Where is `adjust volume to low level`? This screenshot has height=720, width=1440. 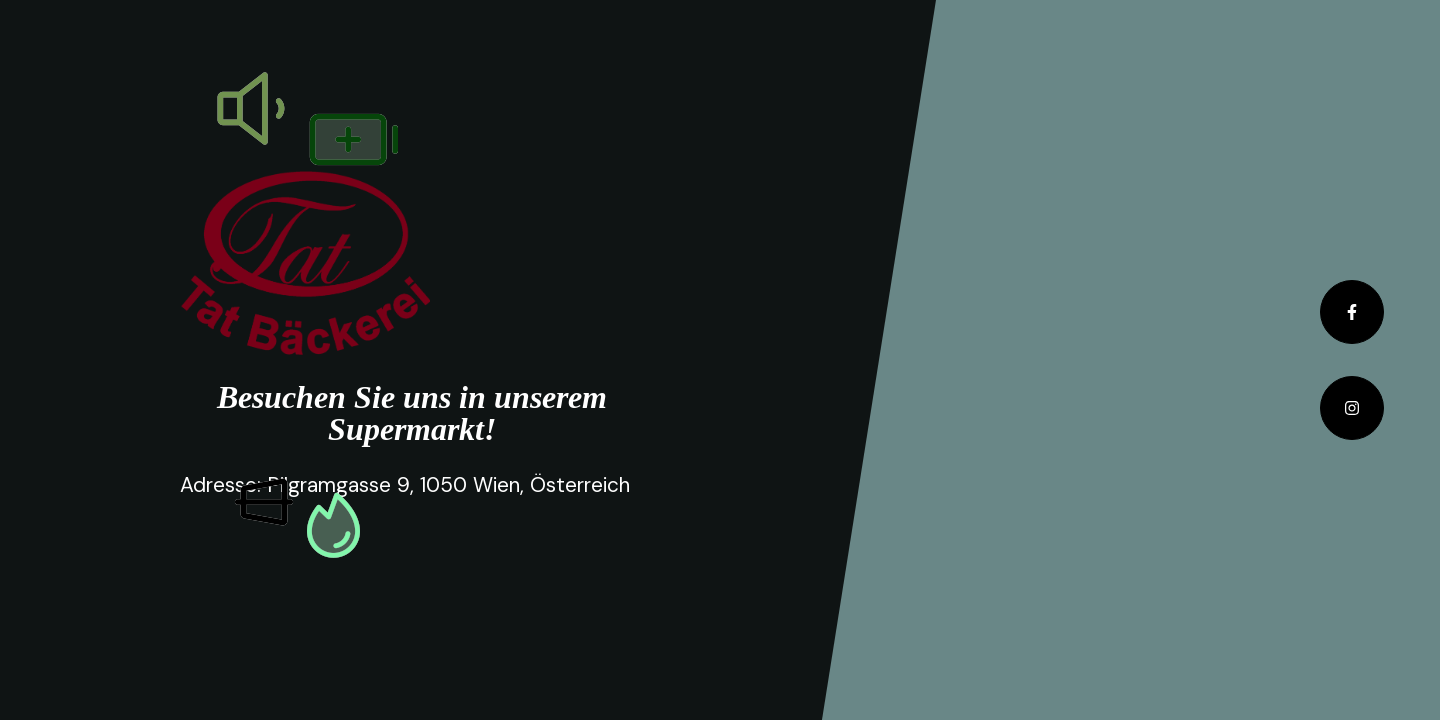
adjust volume to low level is located at coordinates (256, 108).